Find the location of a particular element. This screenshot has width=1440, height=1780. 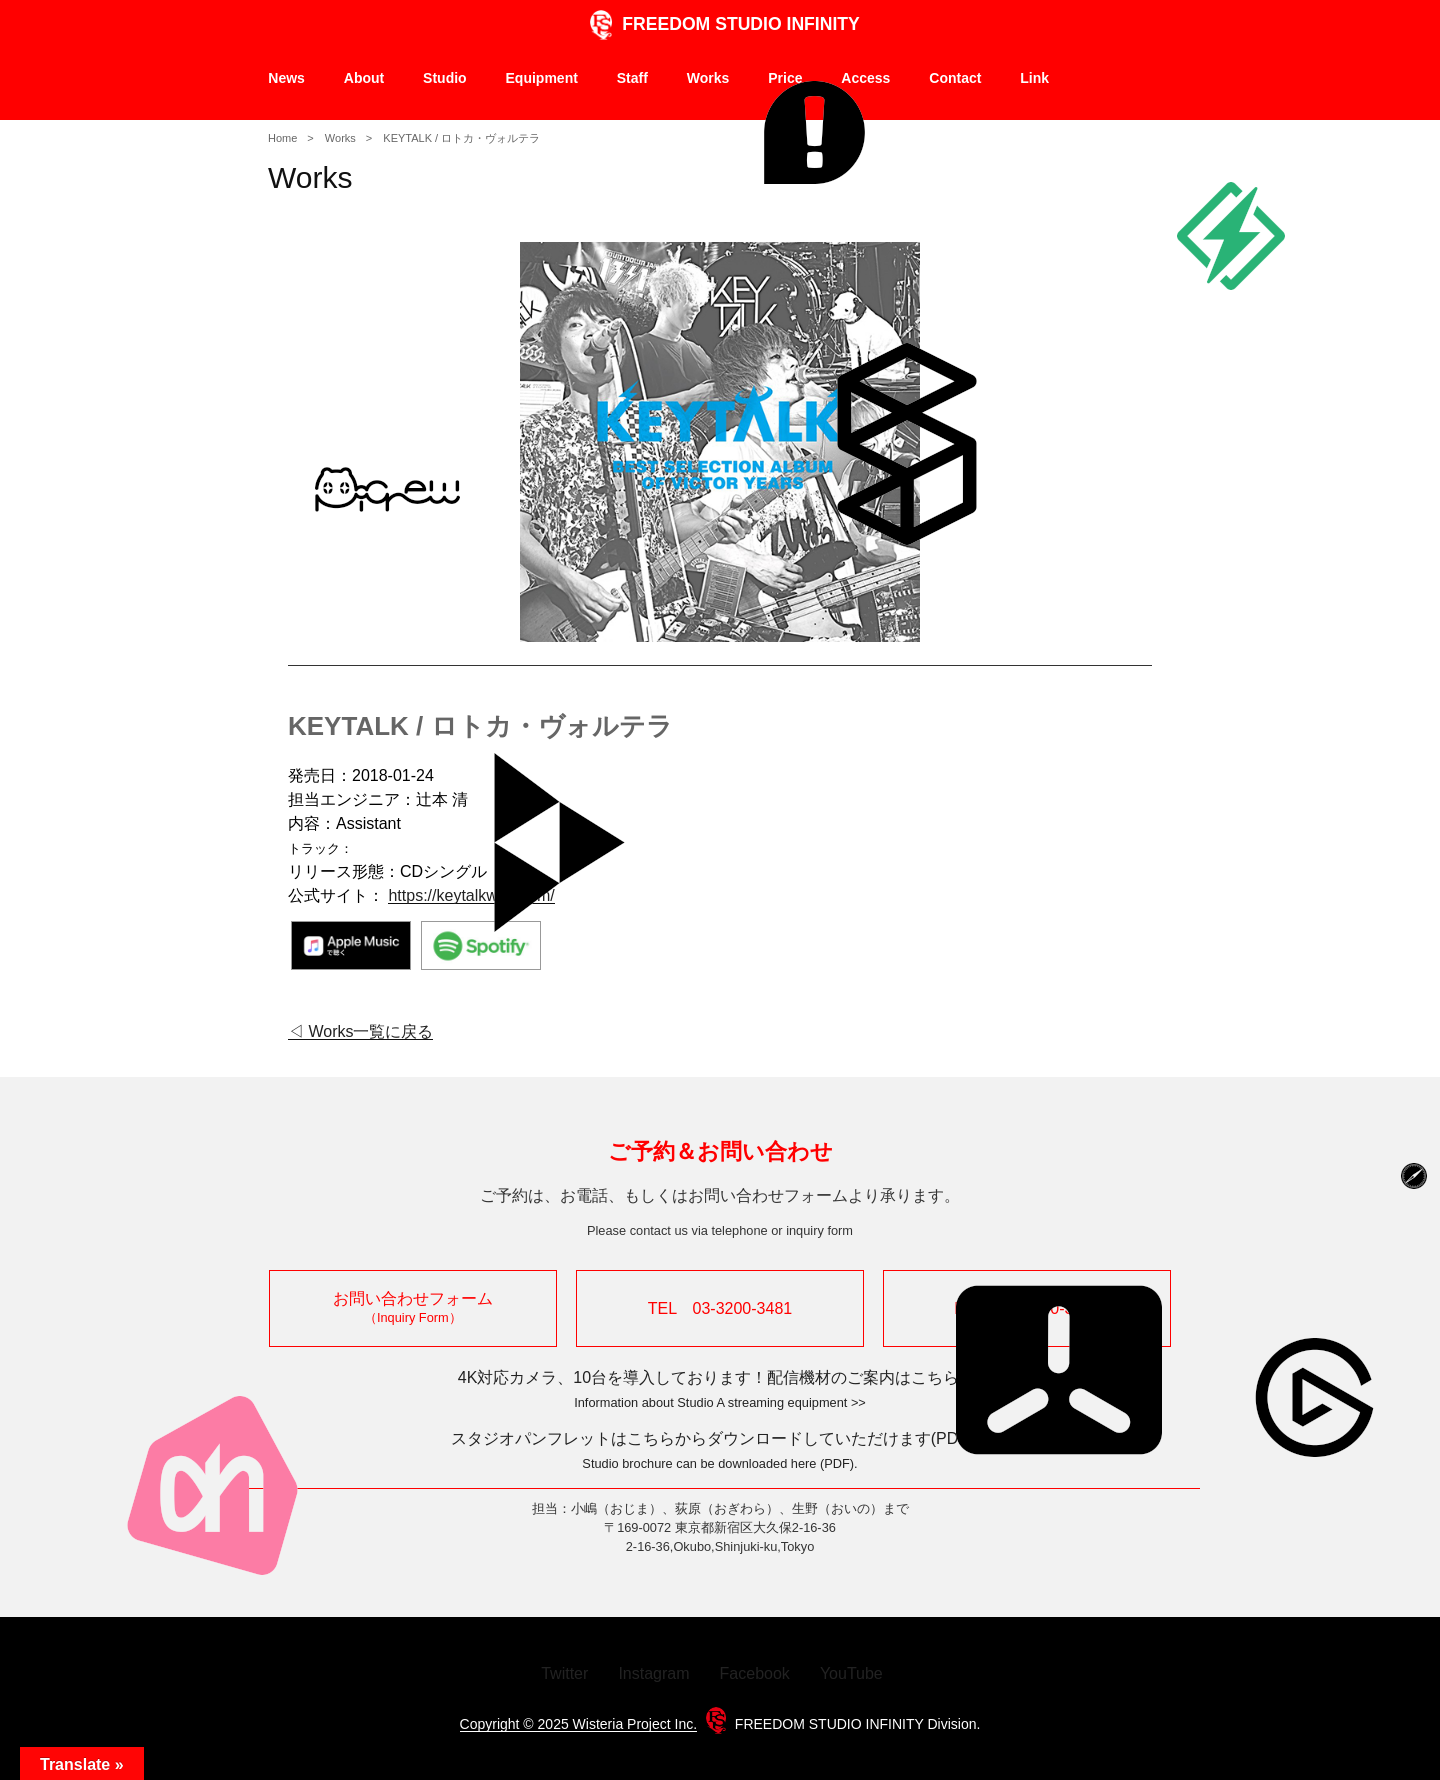

elgato brand logo is located at coordinates (1314, 1397).